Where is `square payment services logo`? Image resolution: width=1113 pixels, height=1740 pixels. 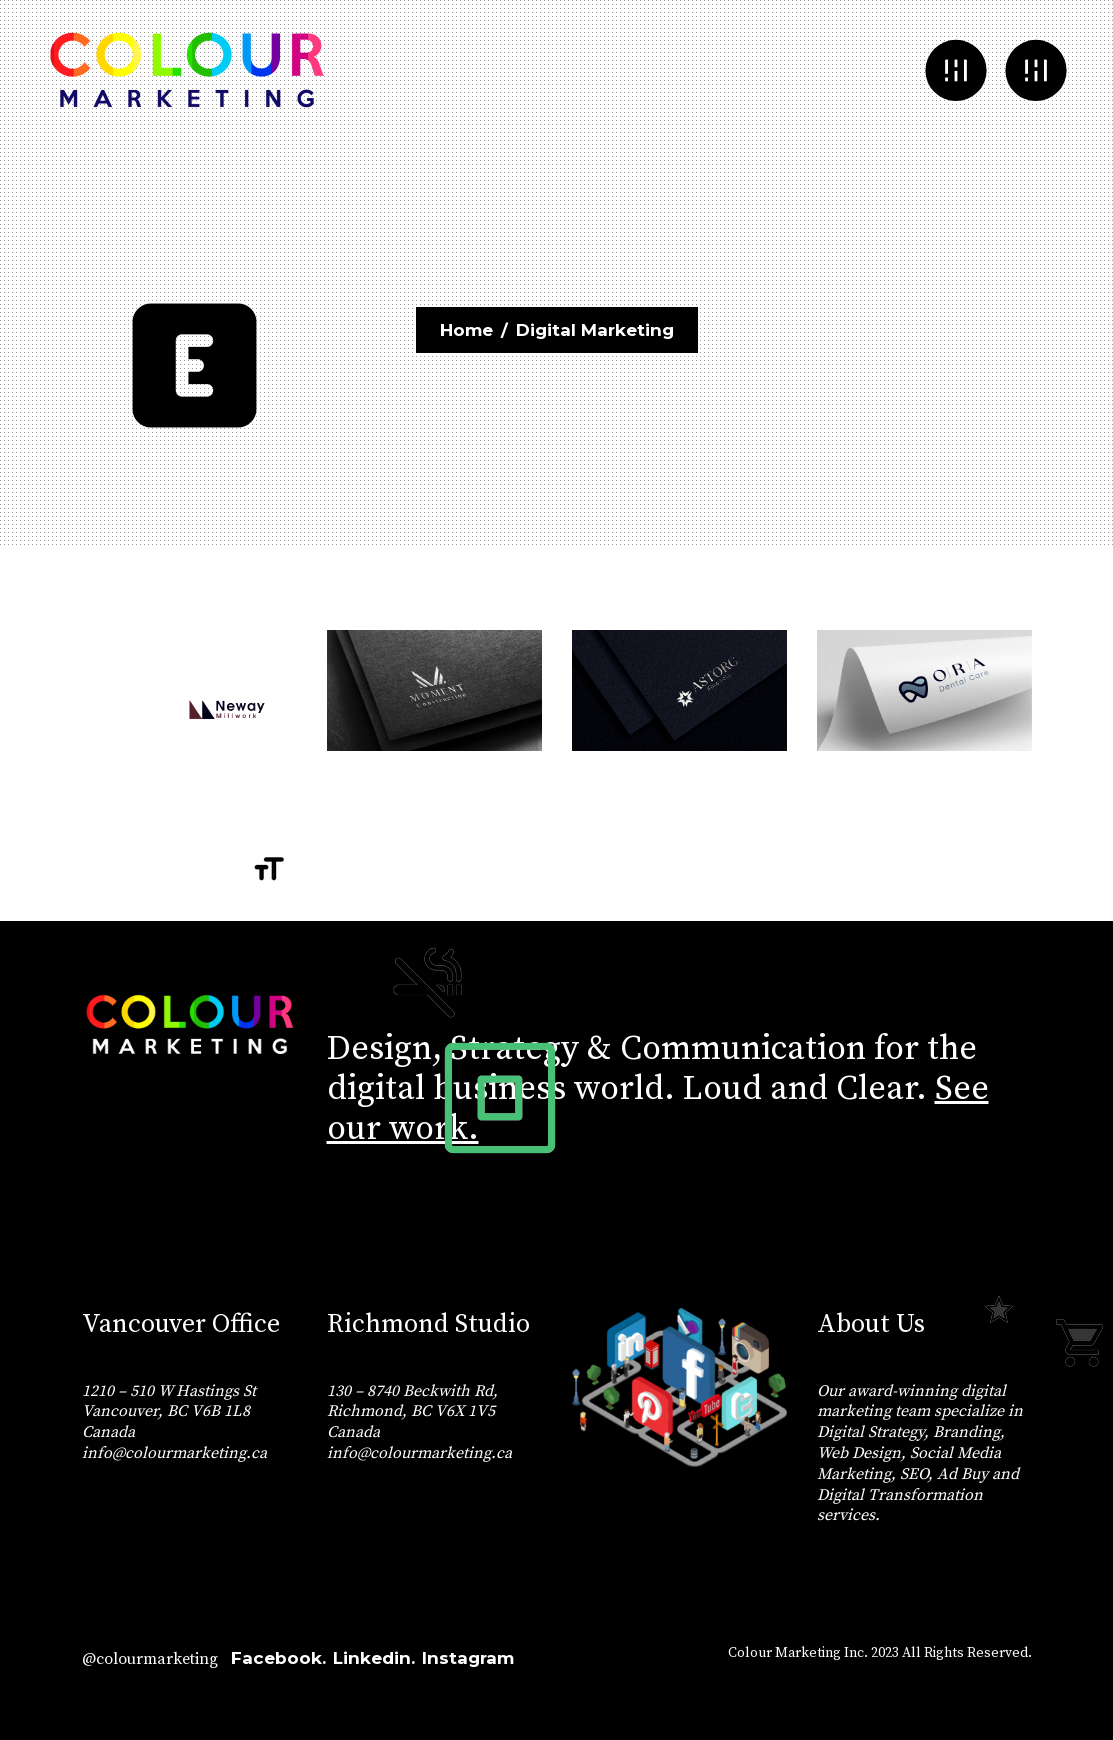
square payment services logo is located at coordinates (500, 1098).